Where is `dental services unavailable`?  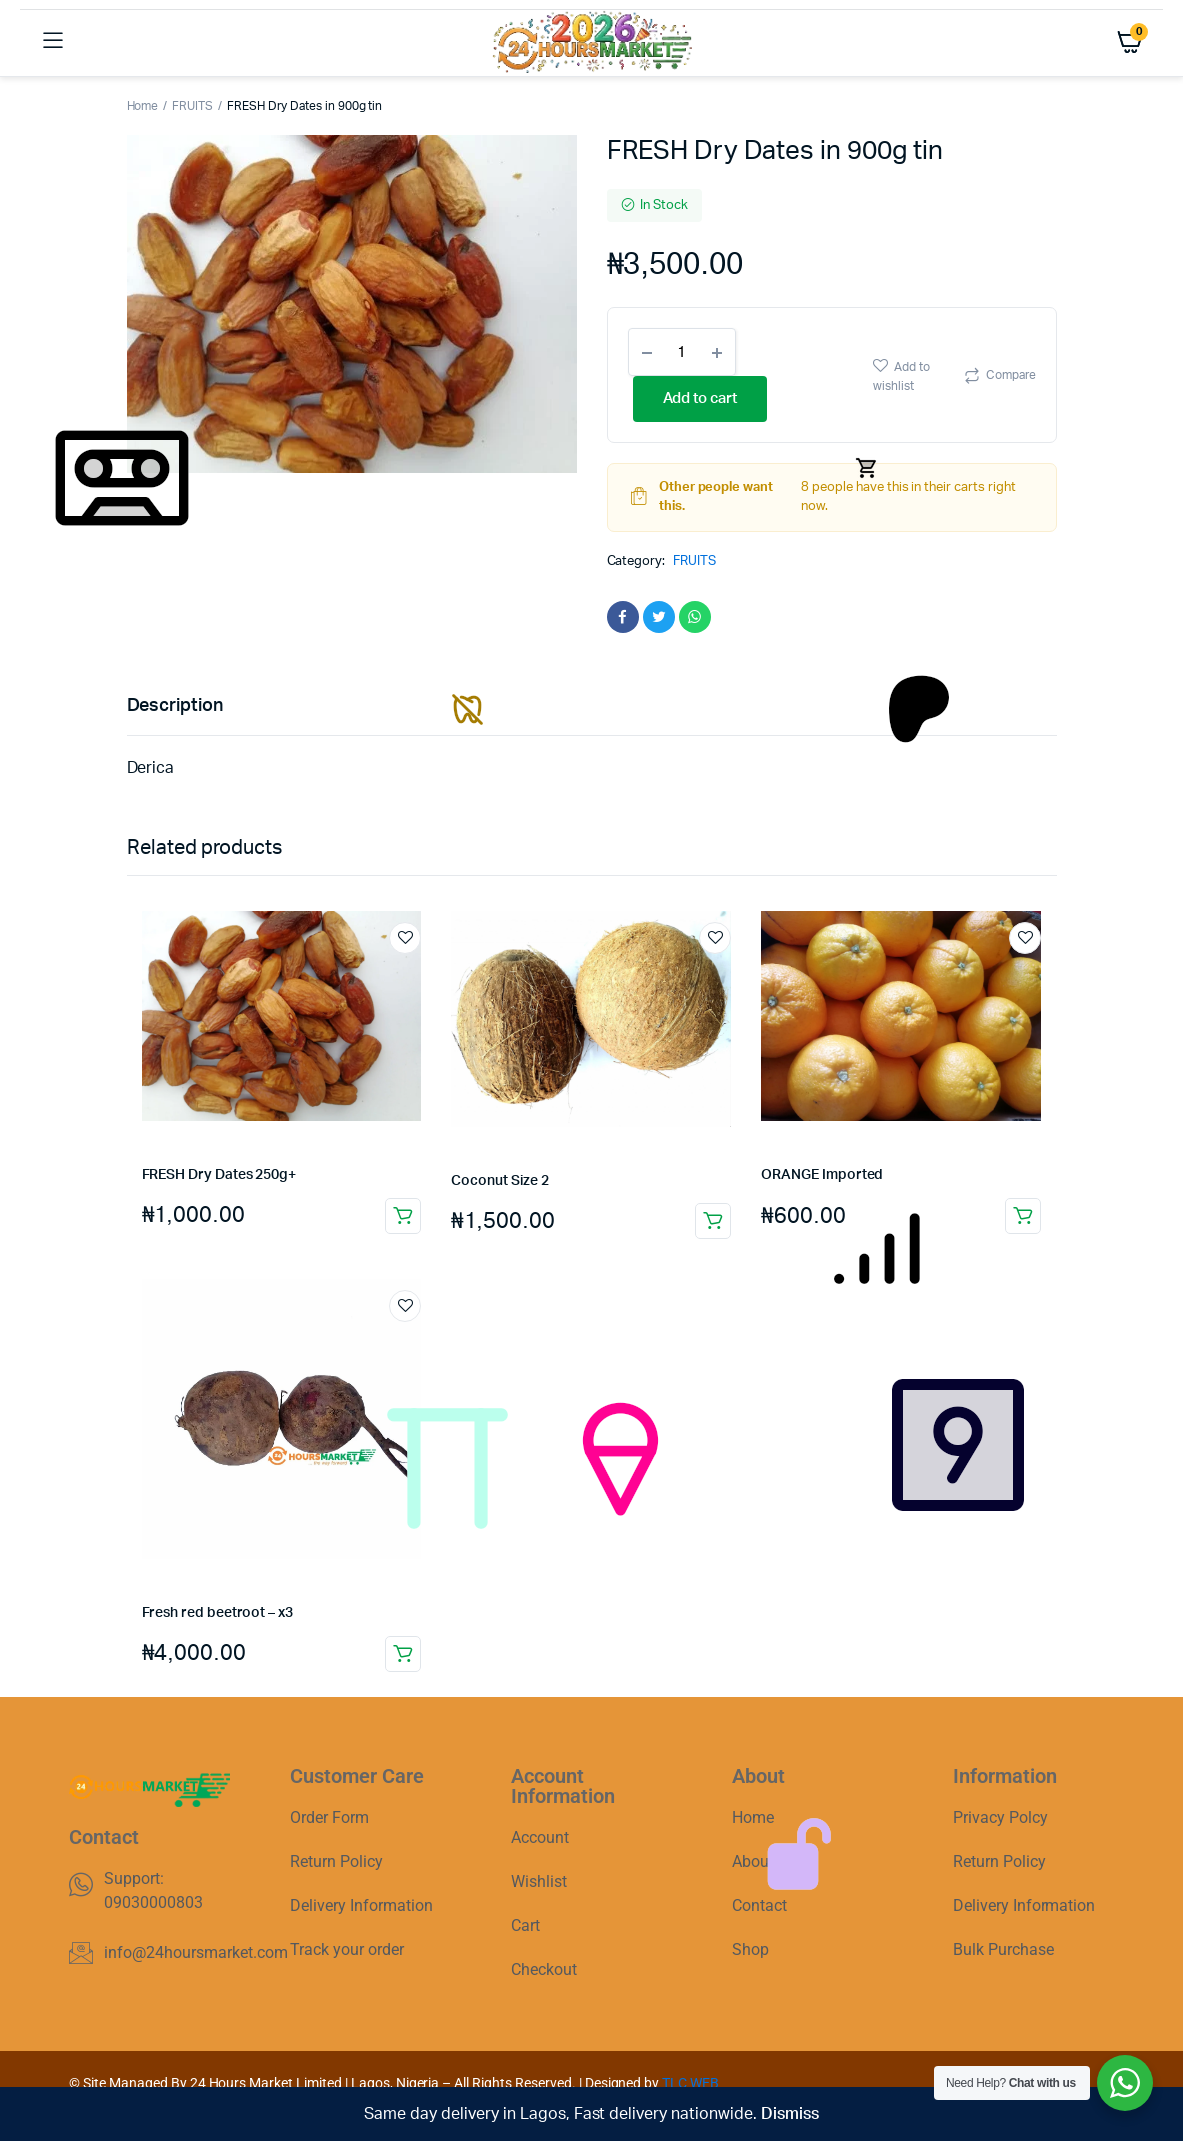
dental services unavailable is located at coordinates (467, 709).